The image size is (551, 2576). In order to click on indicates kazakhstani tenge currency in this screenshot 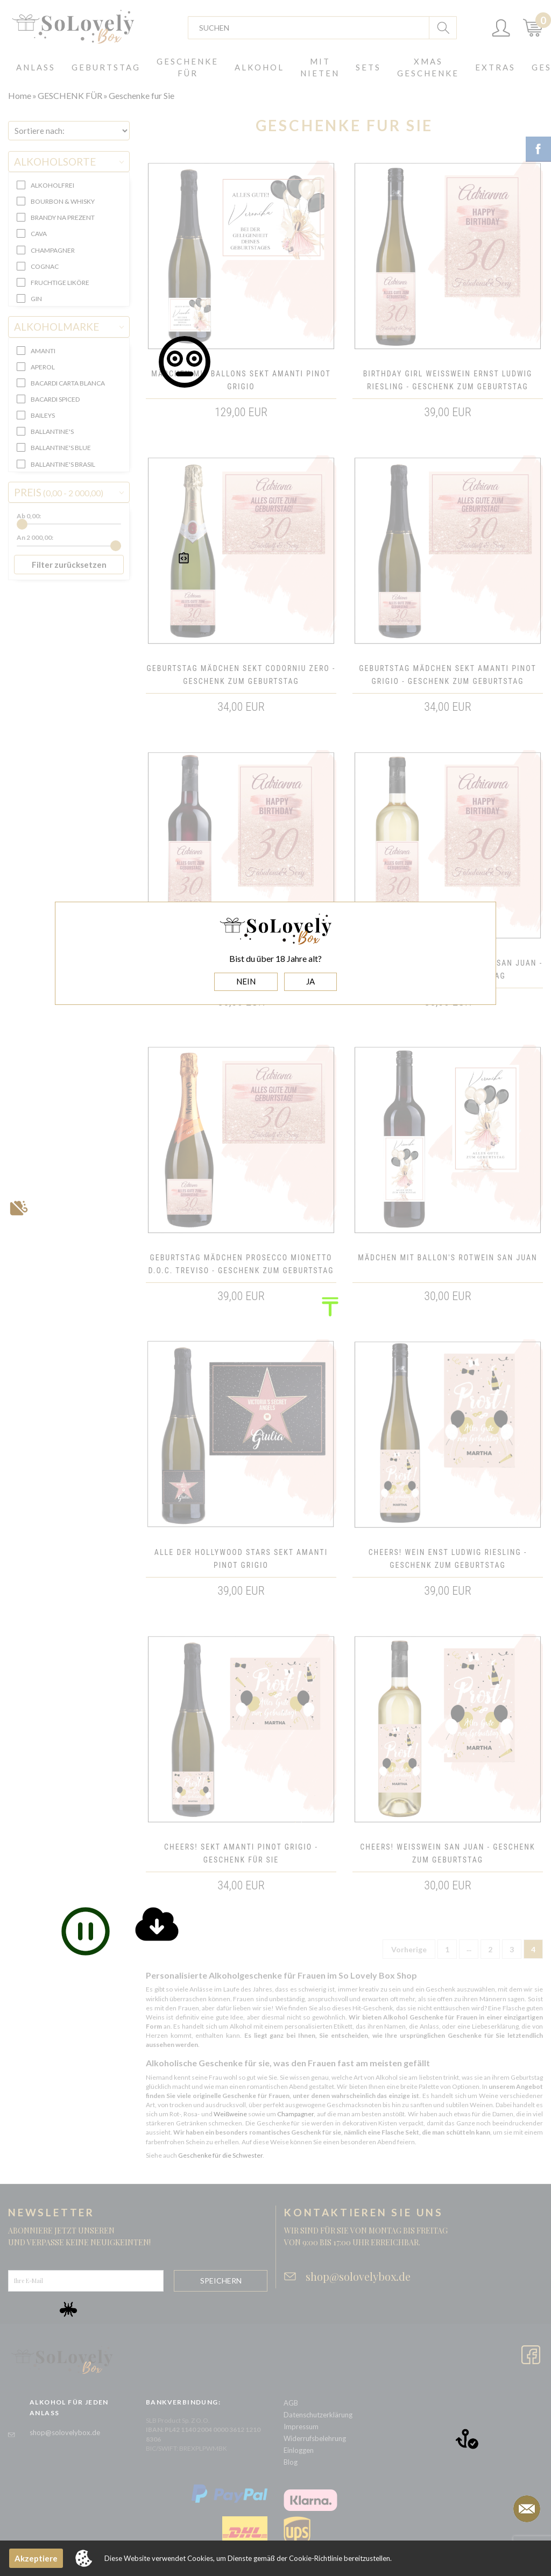, I will do `click(330, 1307)`.